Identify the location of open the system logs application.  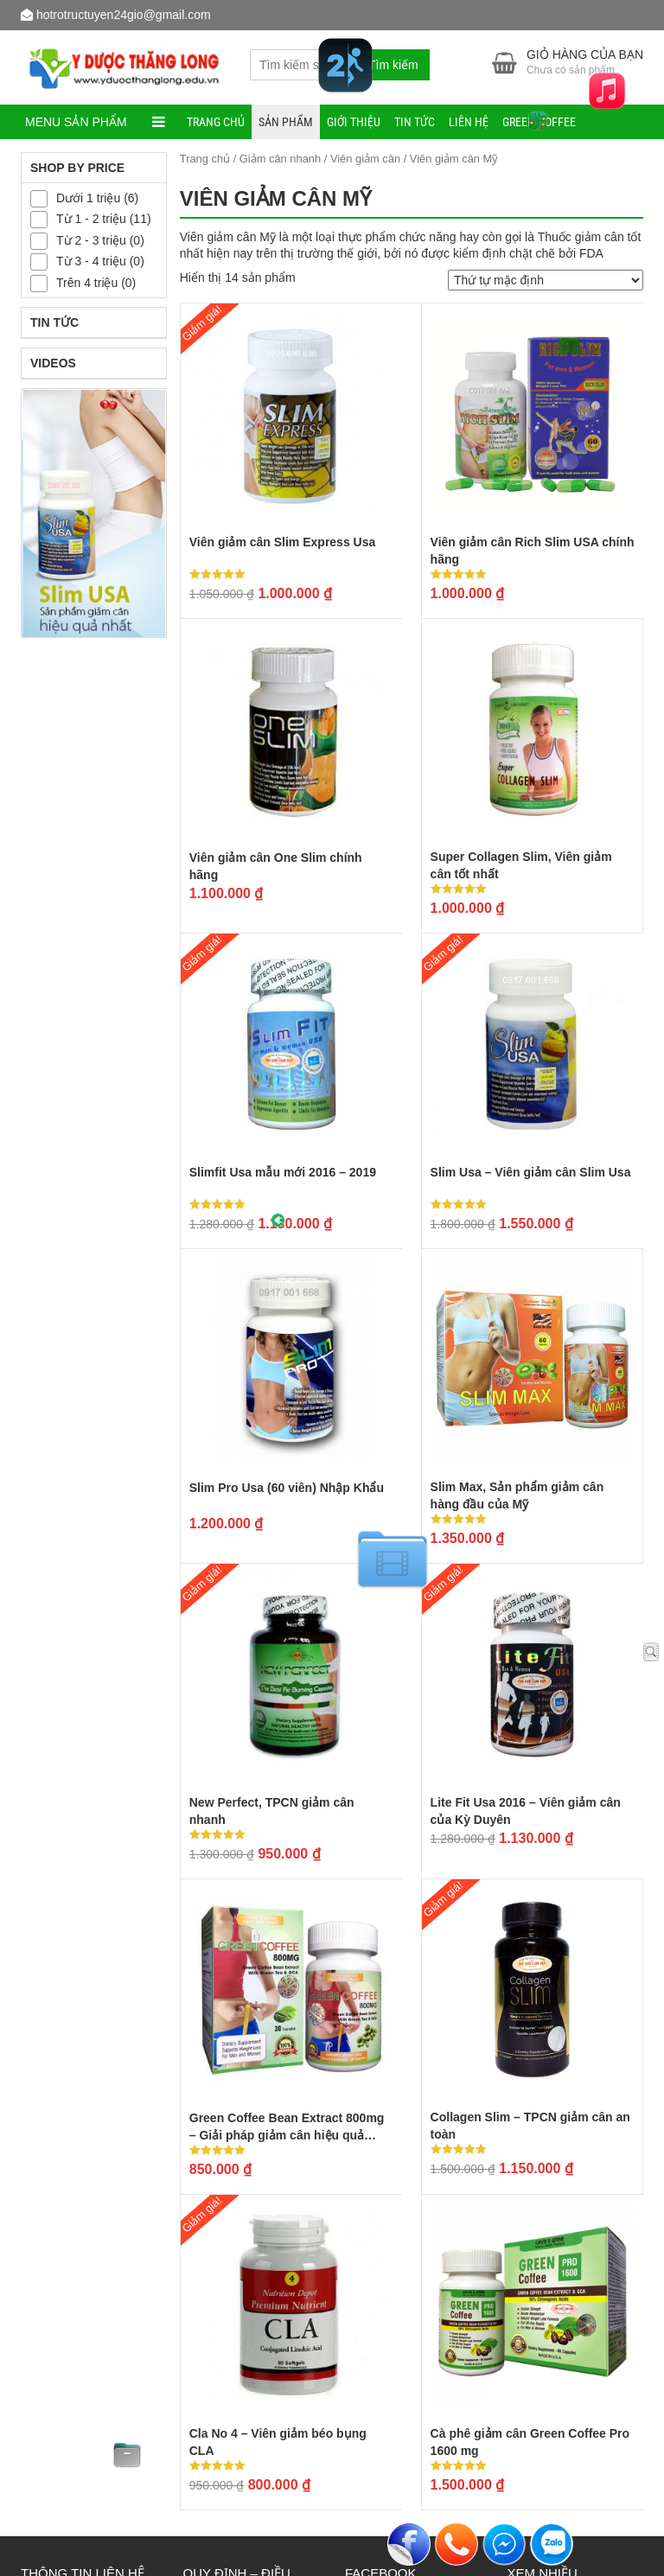
(651, 1652).